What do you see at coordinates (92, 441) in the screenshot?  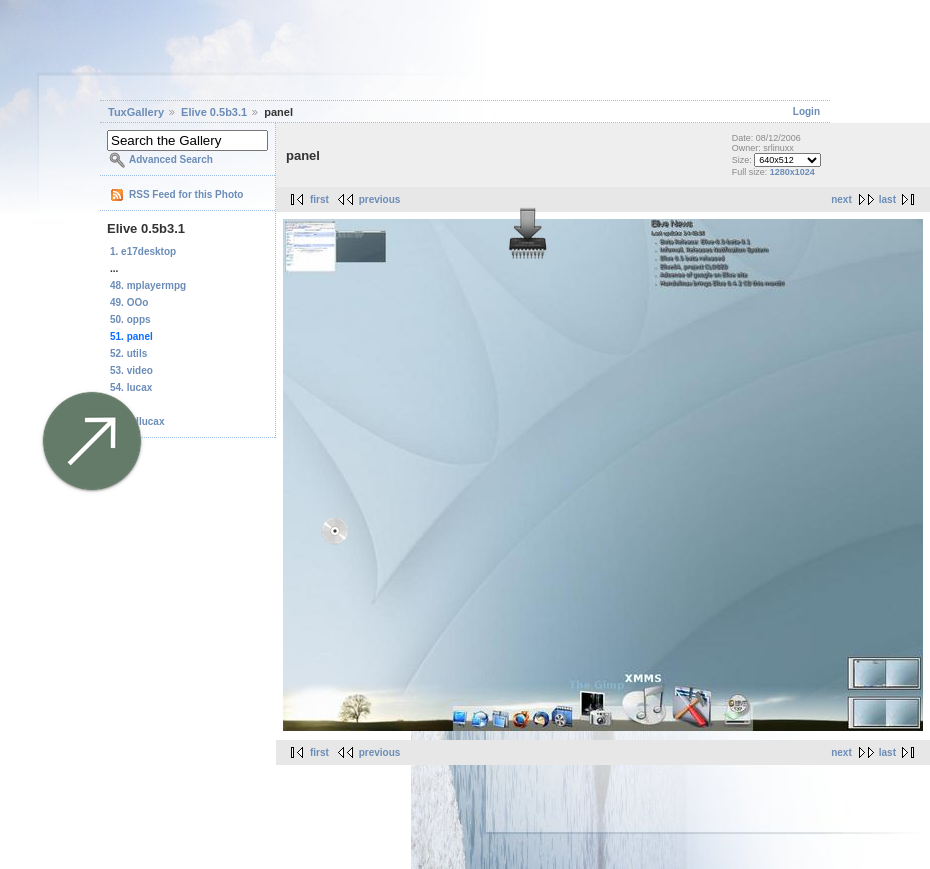 I see `indicates a symbolic link or shortcut to another file` at bounding box center [92, 441].